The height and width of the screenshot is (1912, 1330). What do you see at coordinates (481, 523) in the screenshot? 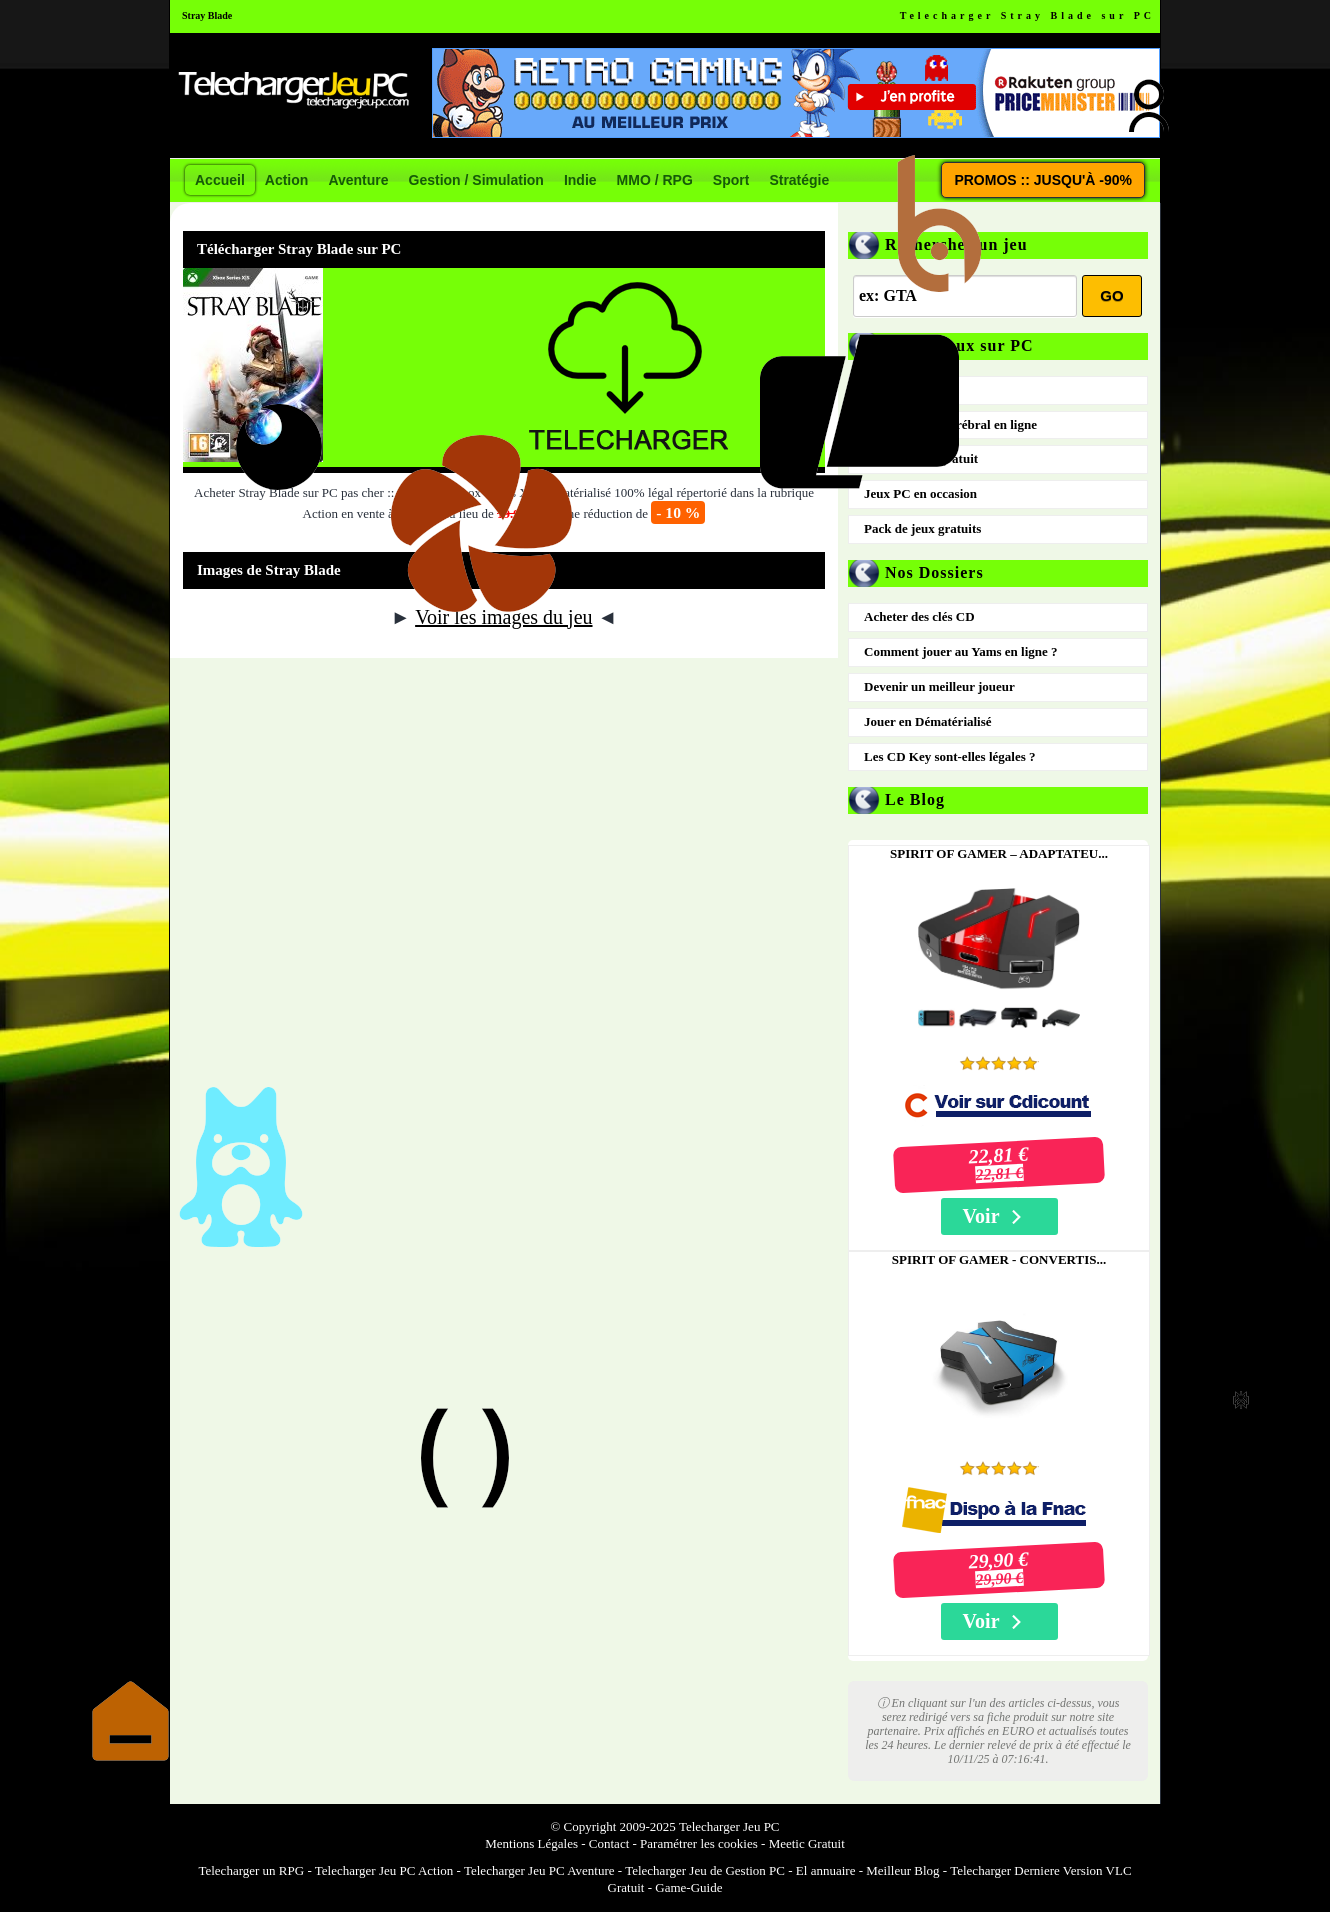
I see `open immich photo management app` at bounding box center [481, 523].